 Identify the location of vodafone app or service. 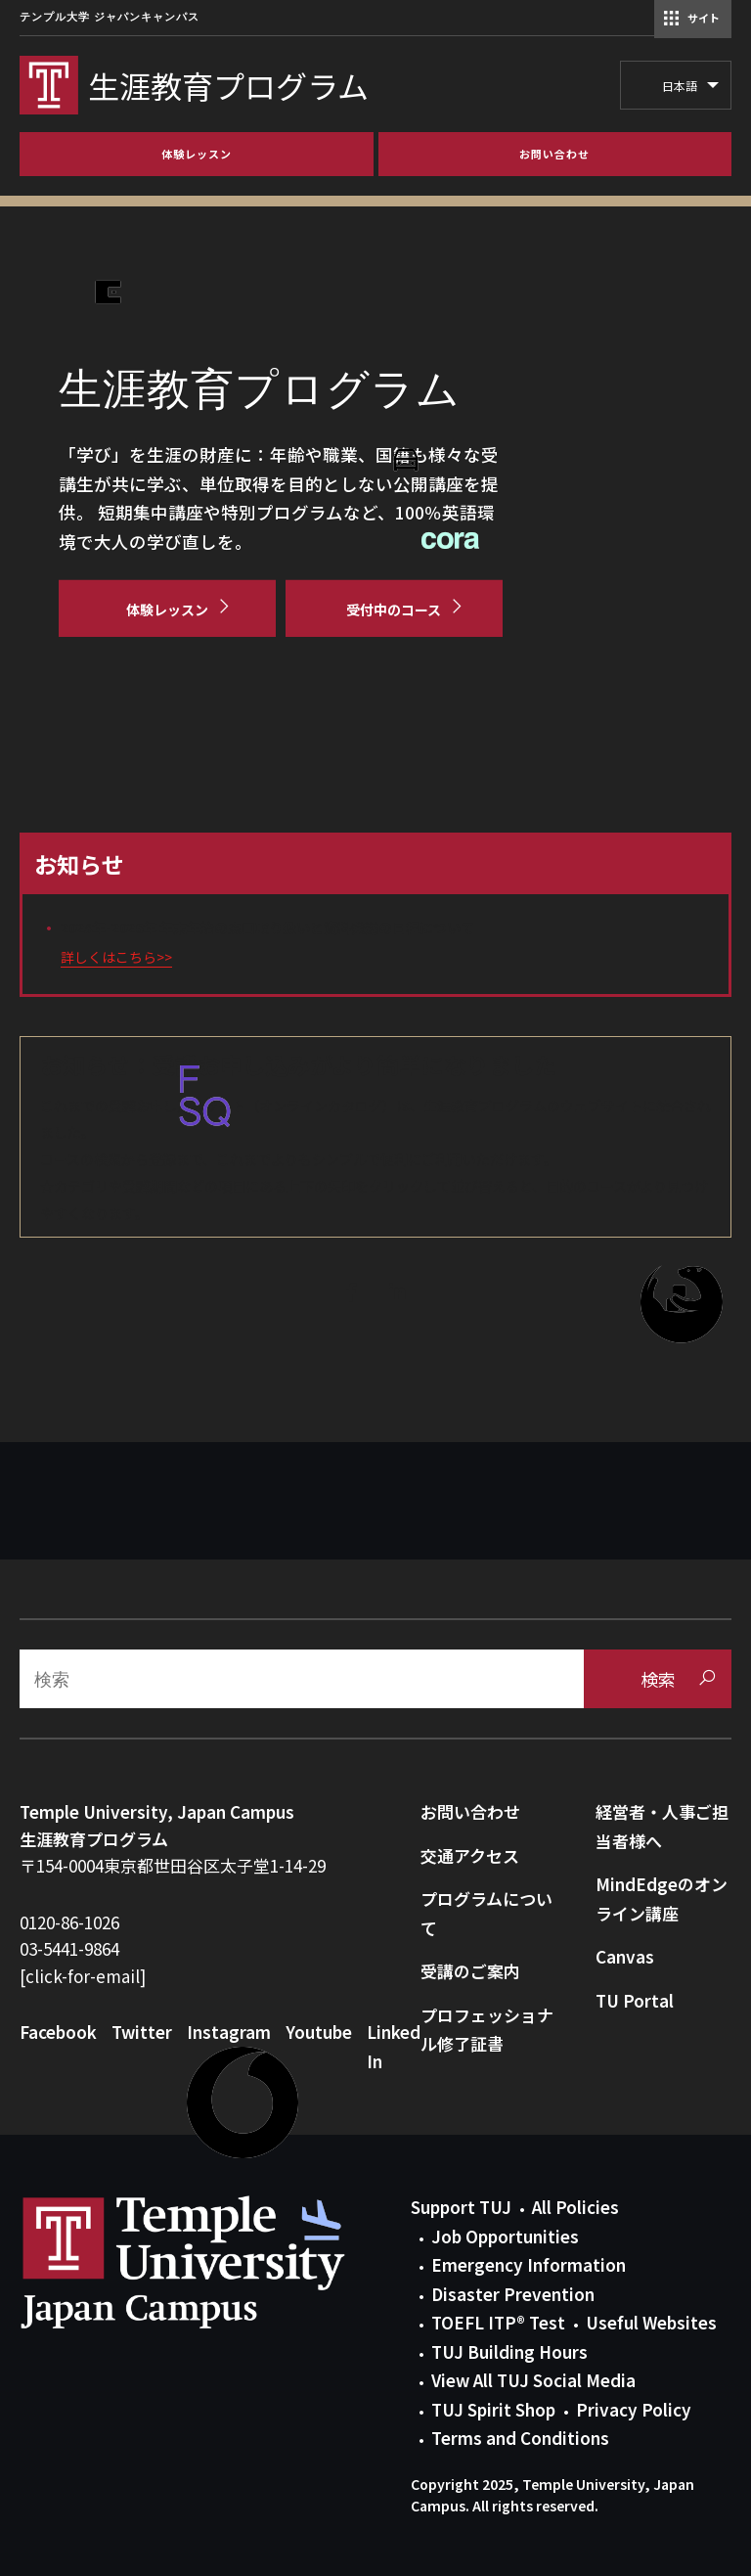
(243, 2102).